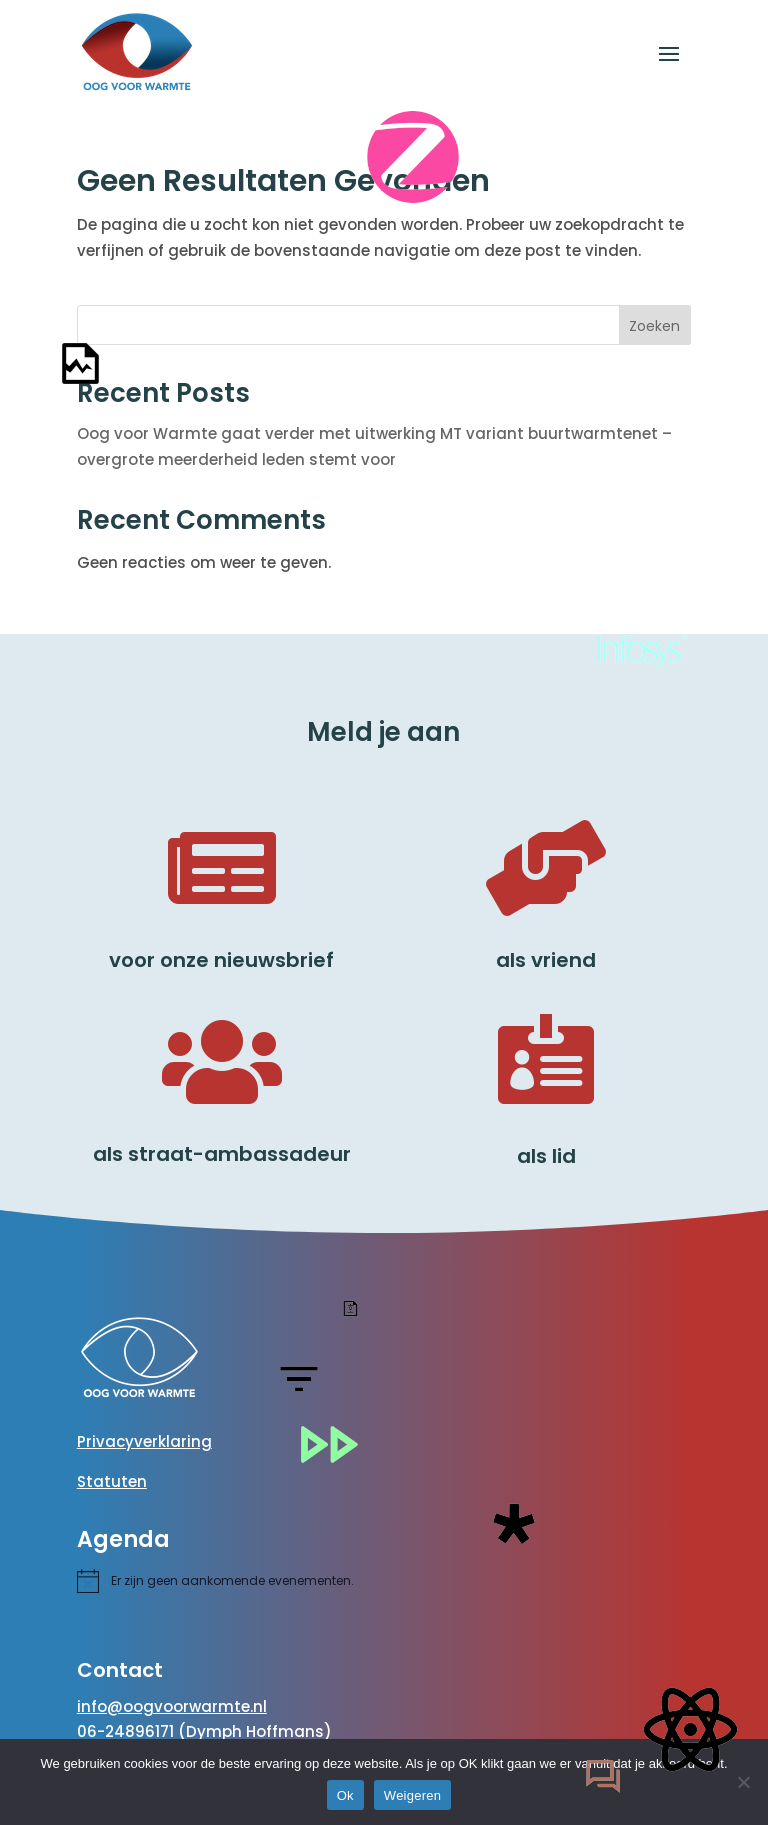 The width and height of the screenshot is (768, 1825). I want to click on infosys company logo, so click(642, 651).